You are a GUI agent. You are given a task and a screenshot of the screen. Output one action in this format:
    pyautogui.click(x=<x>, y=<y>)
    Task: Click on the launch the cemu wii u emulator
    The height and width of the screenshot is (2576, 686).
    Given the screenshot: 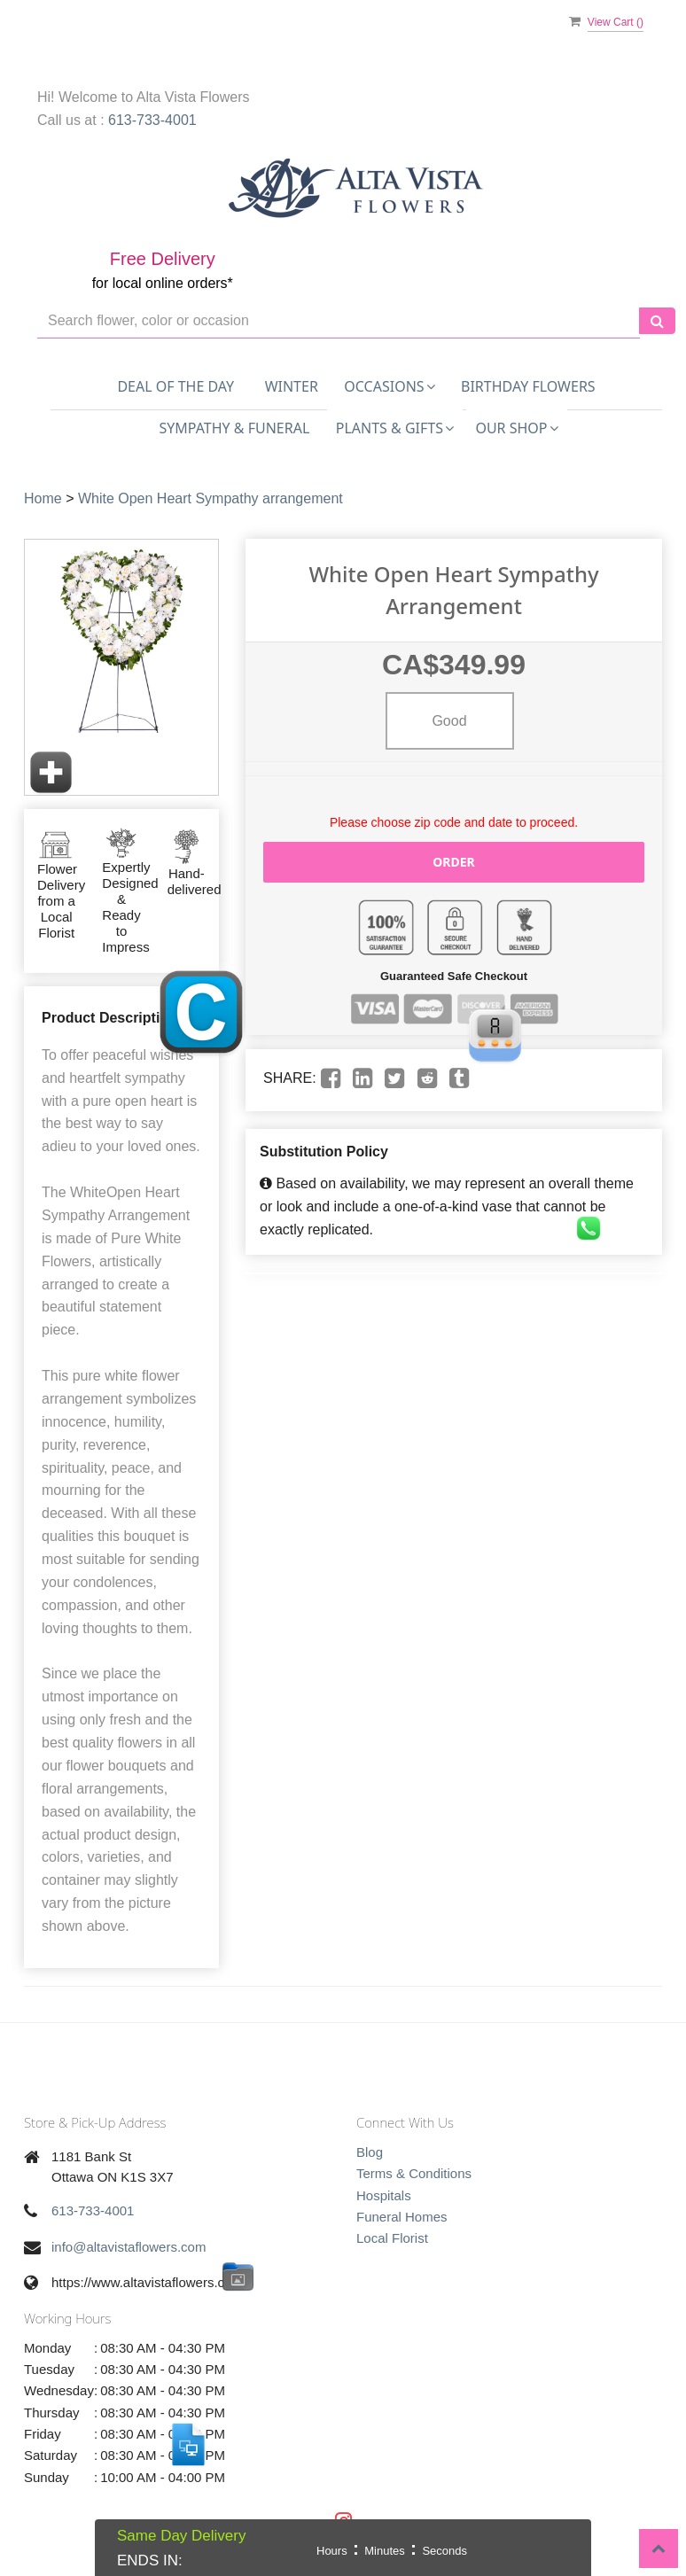 What is the action you would take?
    pyautogui.click(x=201, y=1012)
    